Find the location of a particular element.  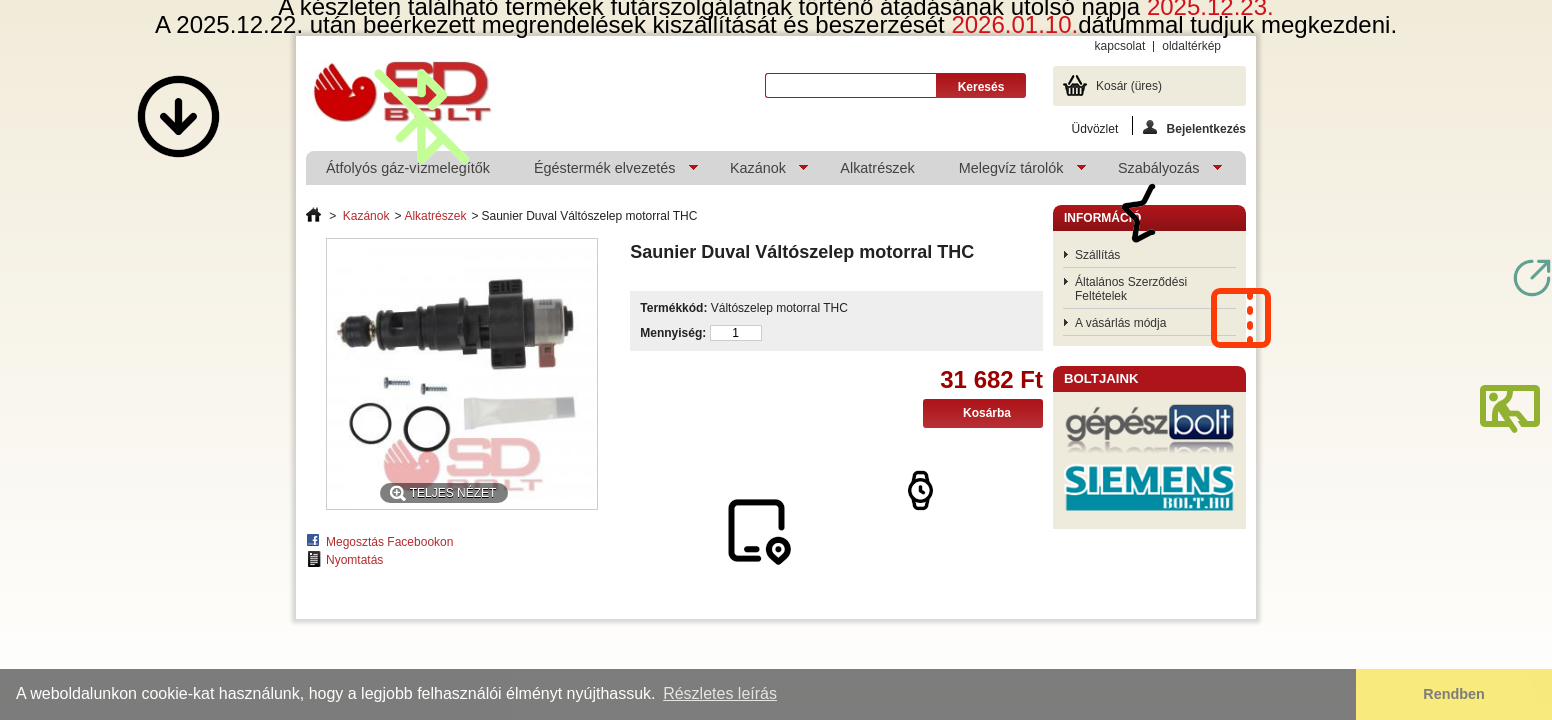

toggle optional right sidebar panel is located at coordinates (1241, 318).